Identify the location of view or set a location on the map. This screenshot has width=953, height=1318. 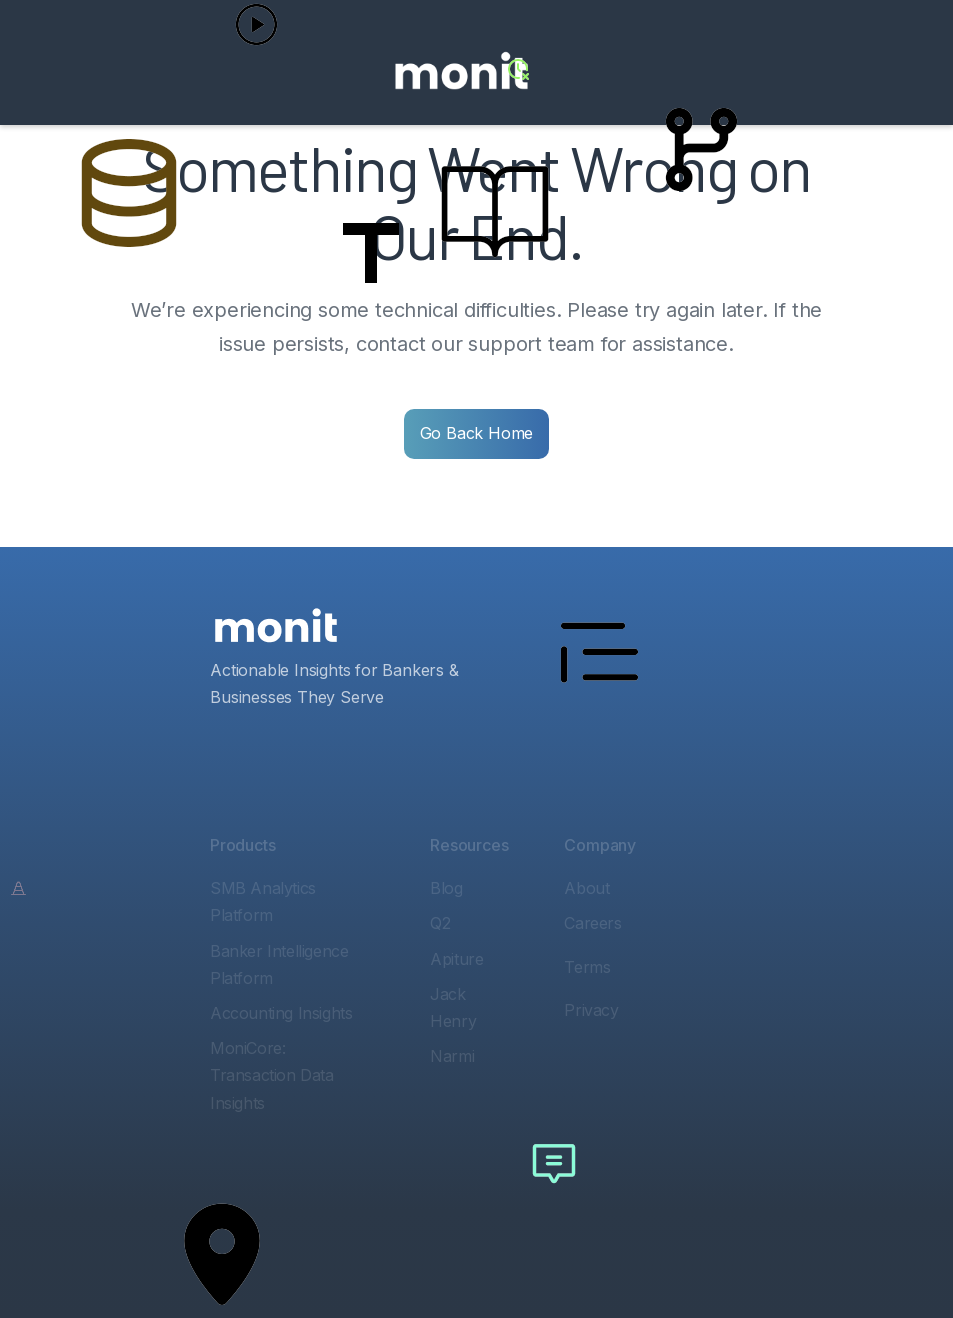
(222, 1254).